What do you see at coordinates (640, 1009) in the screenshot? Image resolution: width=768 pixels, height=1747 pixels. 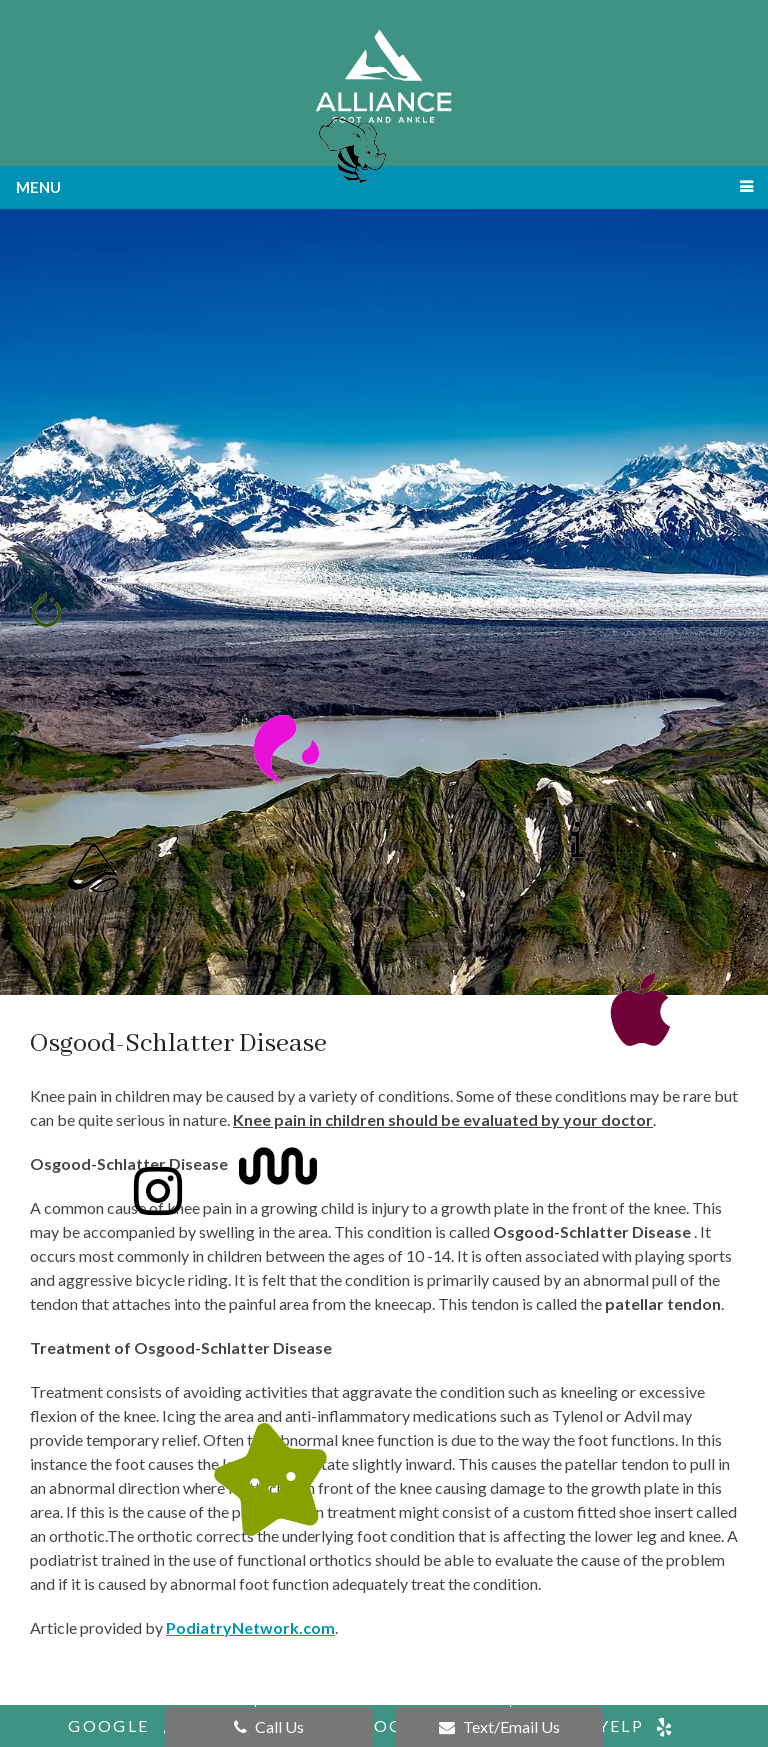 I see `apple brand or product indicator` at bounding box center [640, 1009].